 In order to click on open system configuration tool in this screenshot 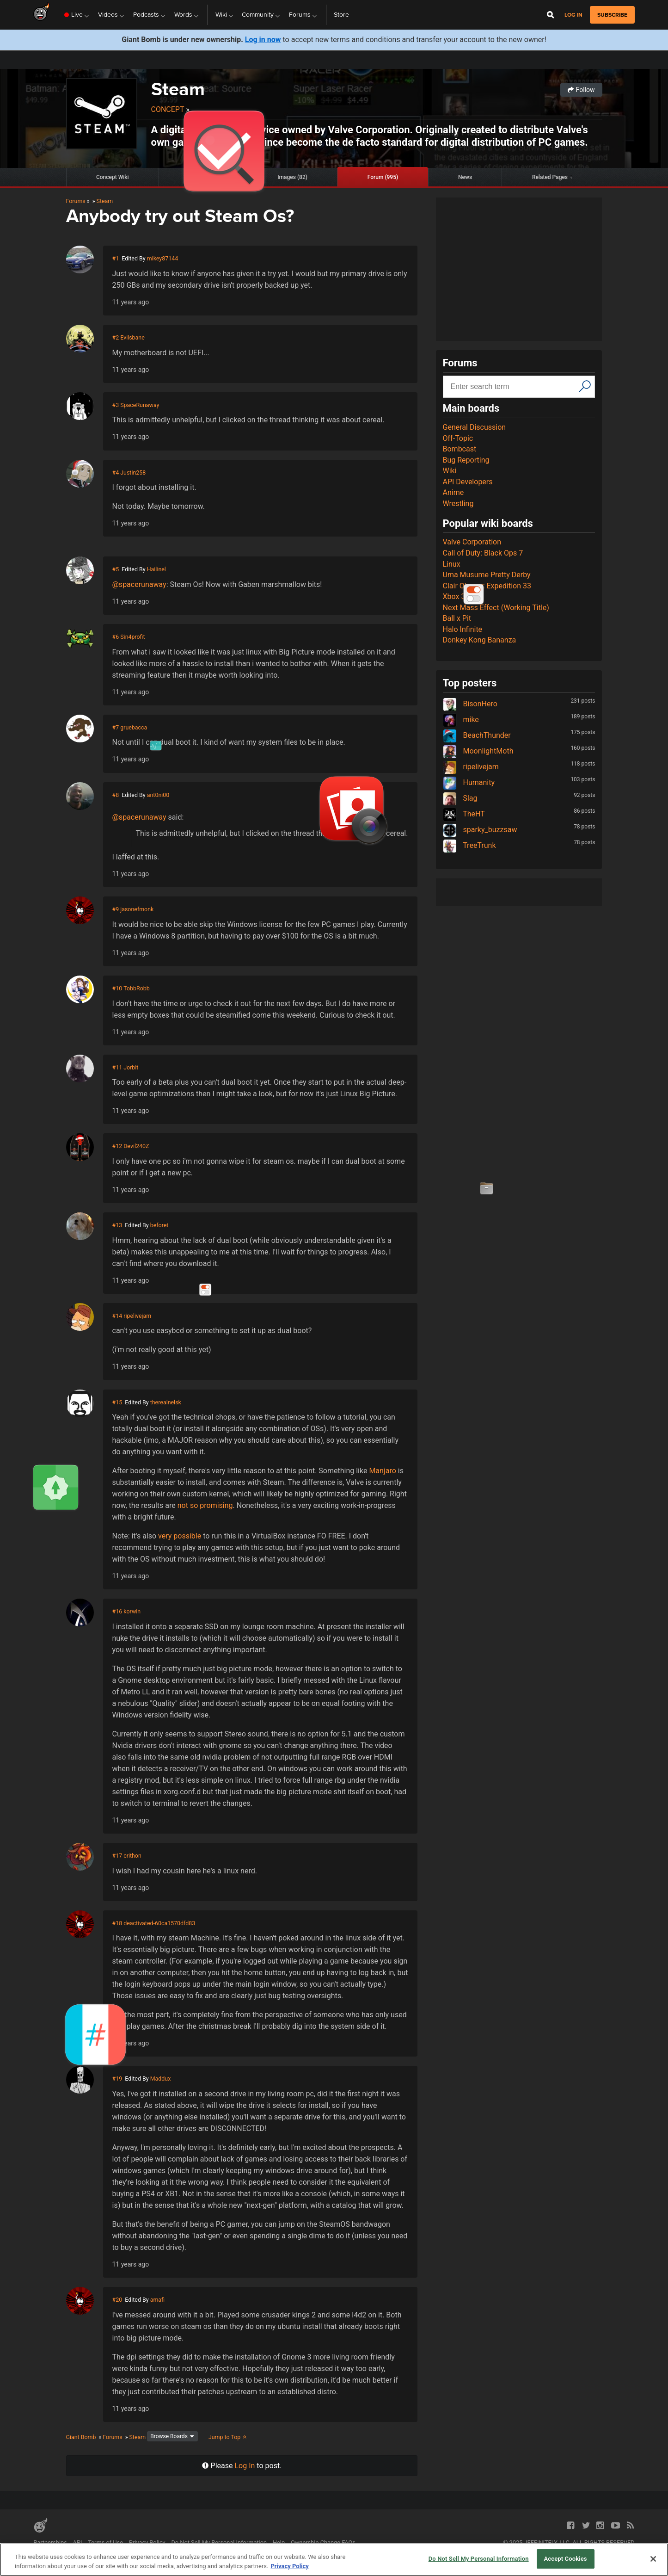, I will do `click(224, 151)`.